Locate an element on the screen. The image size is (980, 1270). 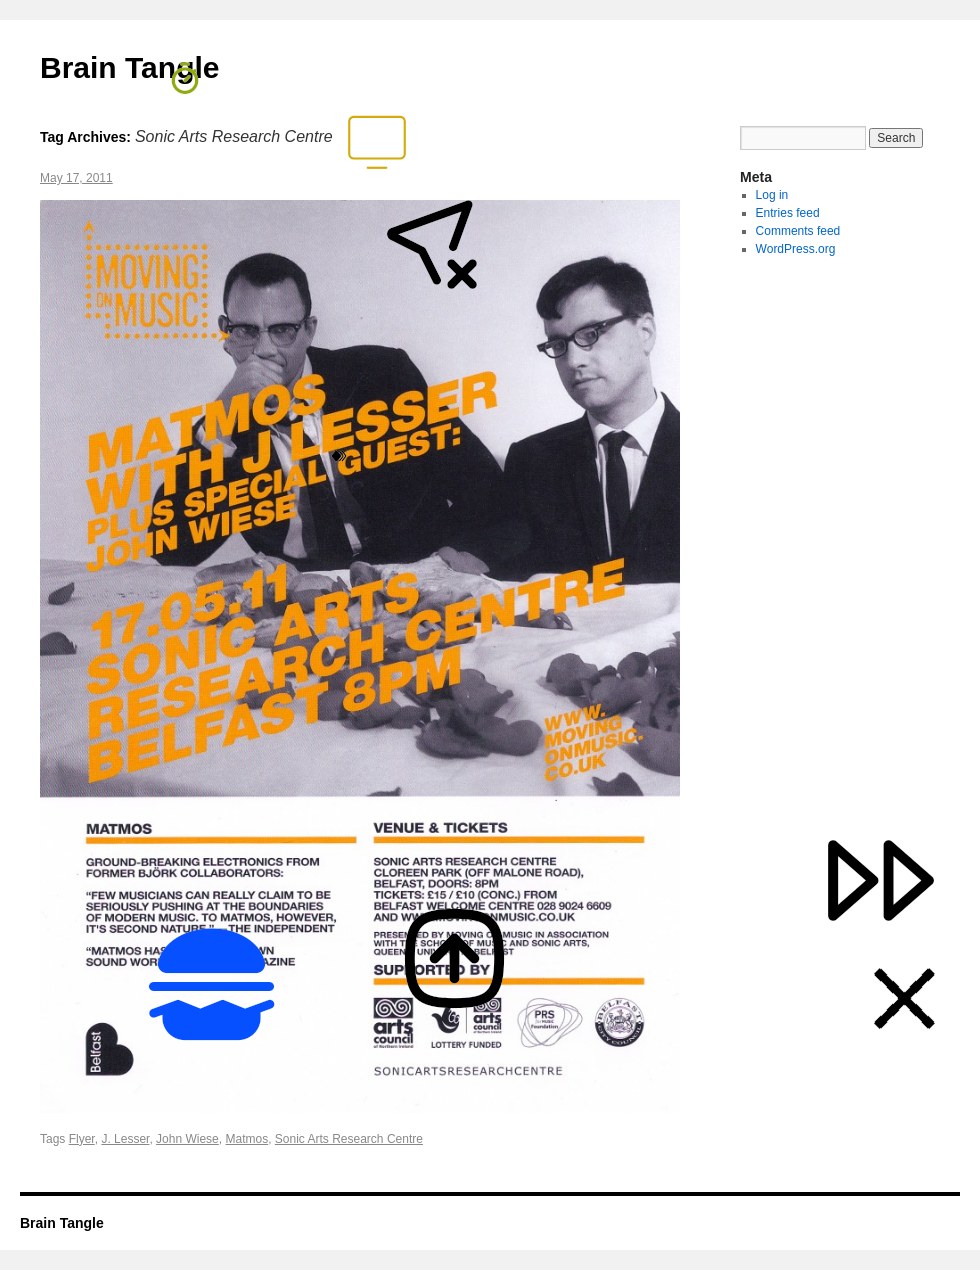
upload a file or document is located at coordinates (454, 958).